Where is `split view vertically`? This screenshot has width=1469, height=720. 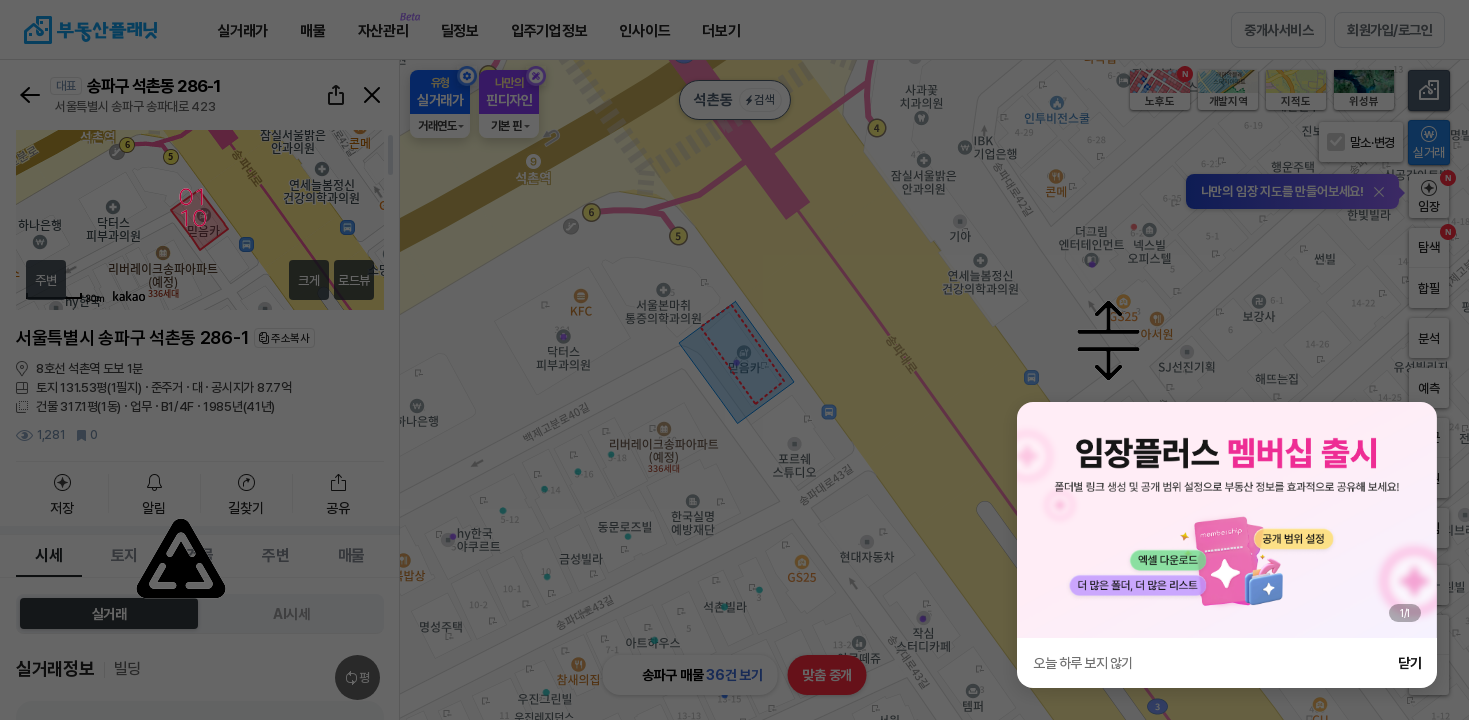
split view vertically is located at coordinates (1108, 340).